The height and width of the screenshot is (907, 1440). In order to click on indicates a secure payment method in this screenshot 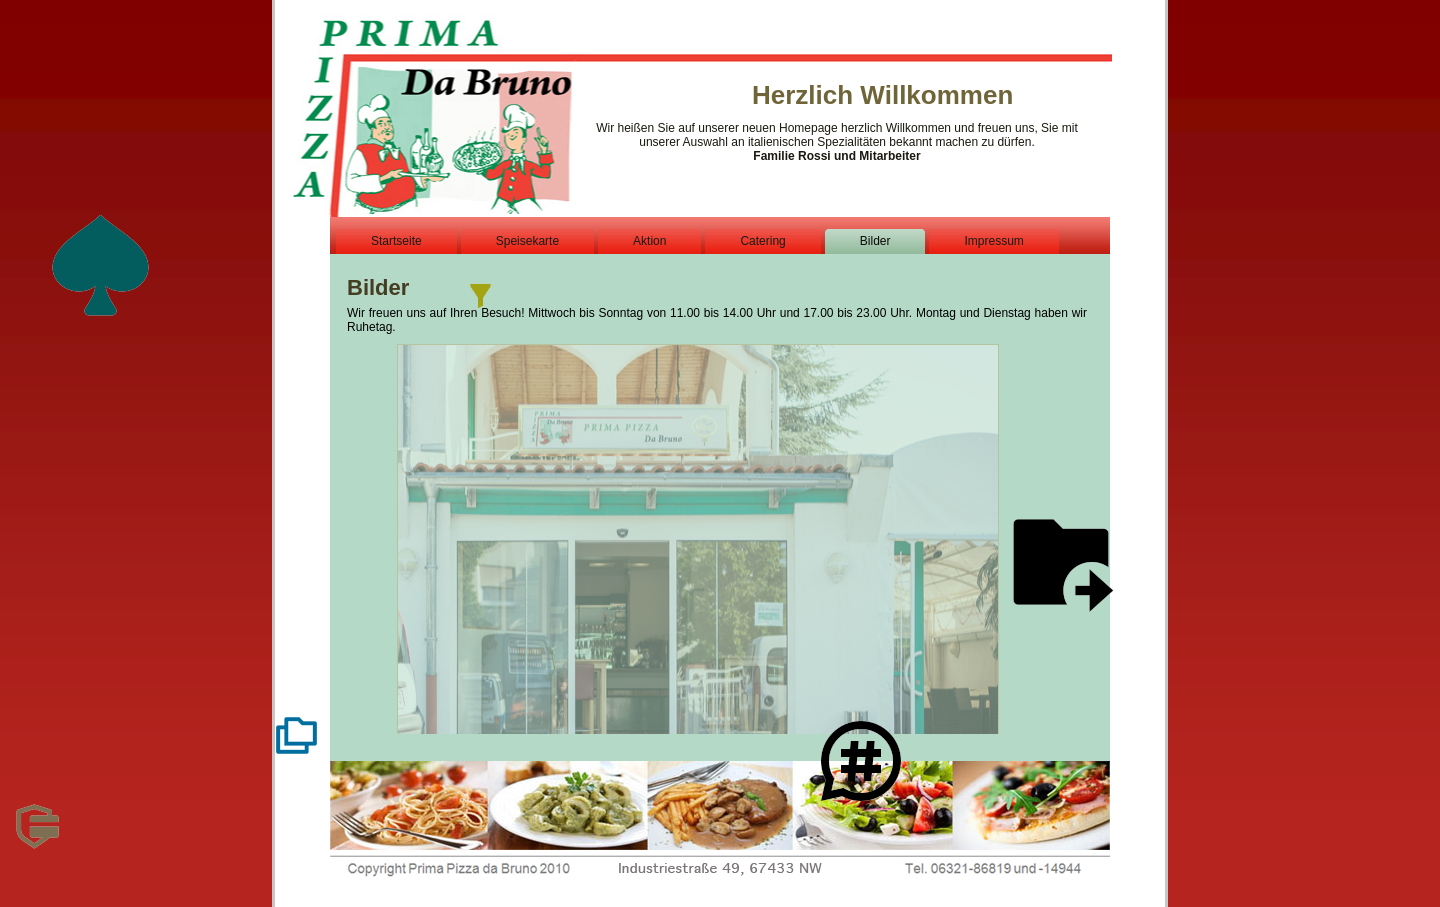, I will do `click(36, 826)`.